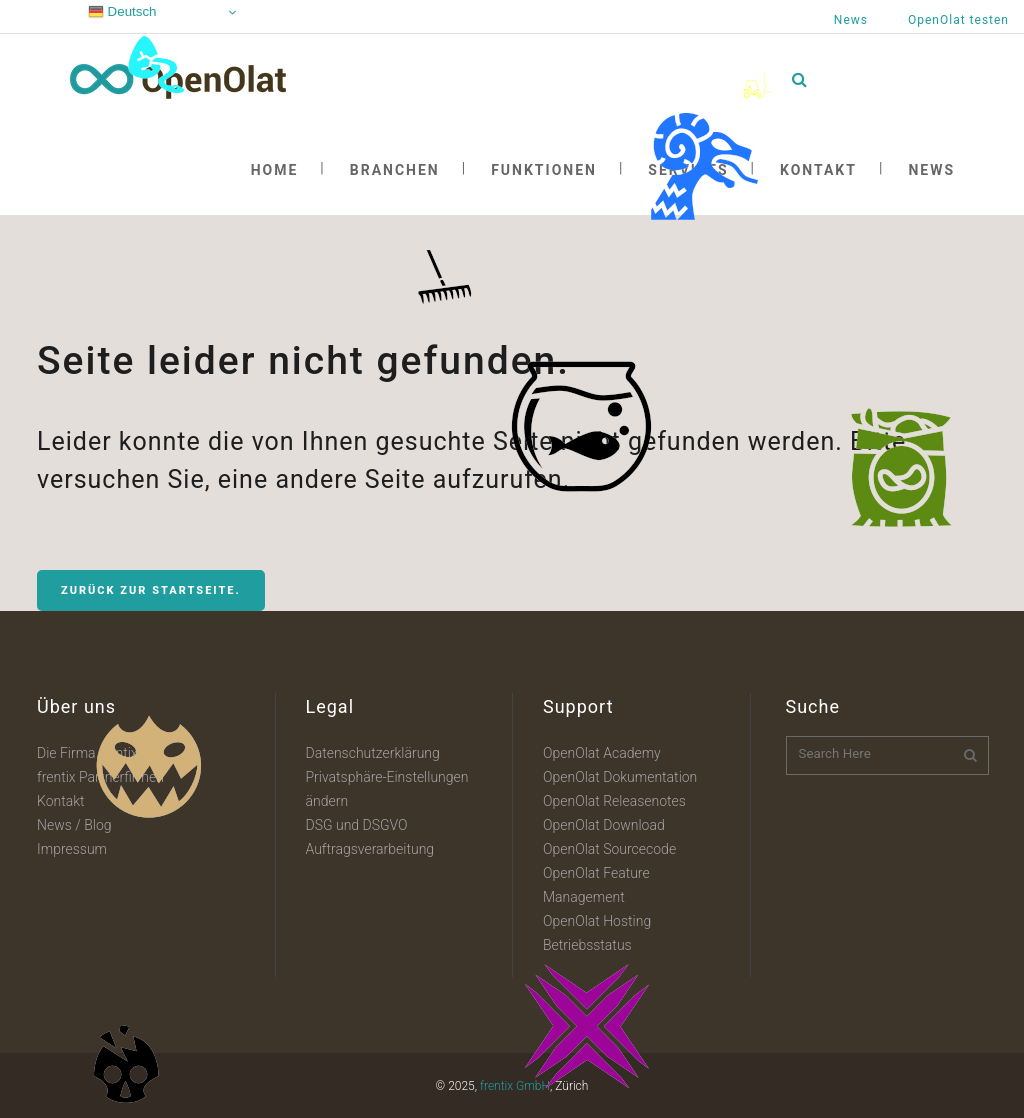 This screenshot has height=1118, width=1024. What do you see at coordinates (586, 1026) in the screenshot?
I see `a decorative cross or star emblem for game UI` at bounding box center [586, 1026].